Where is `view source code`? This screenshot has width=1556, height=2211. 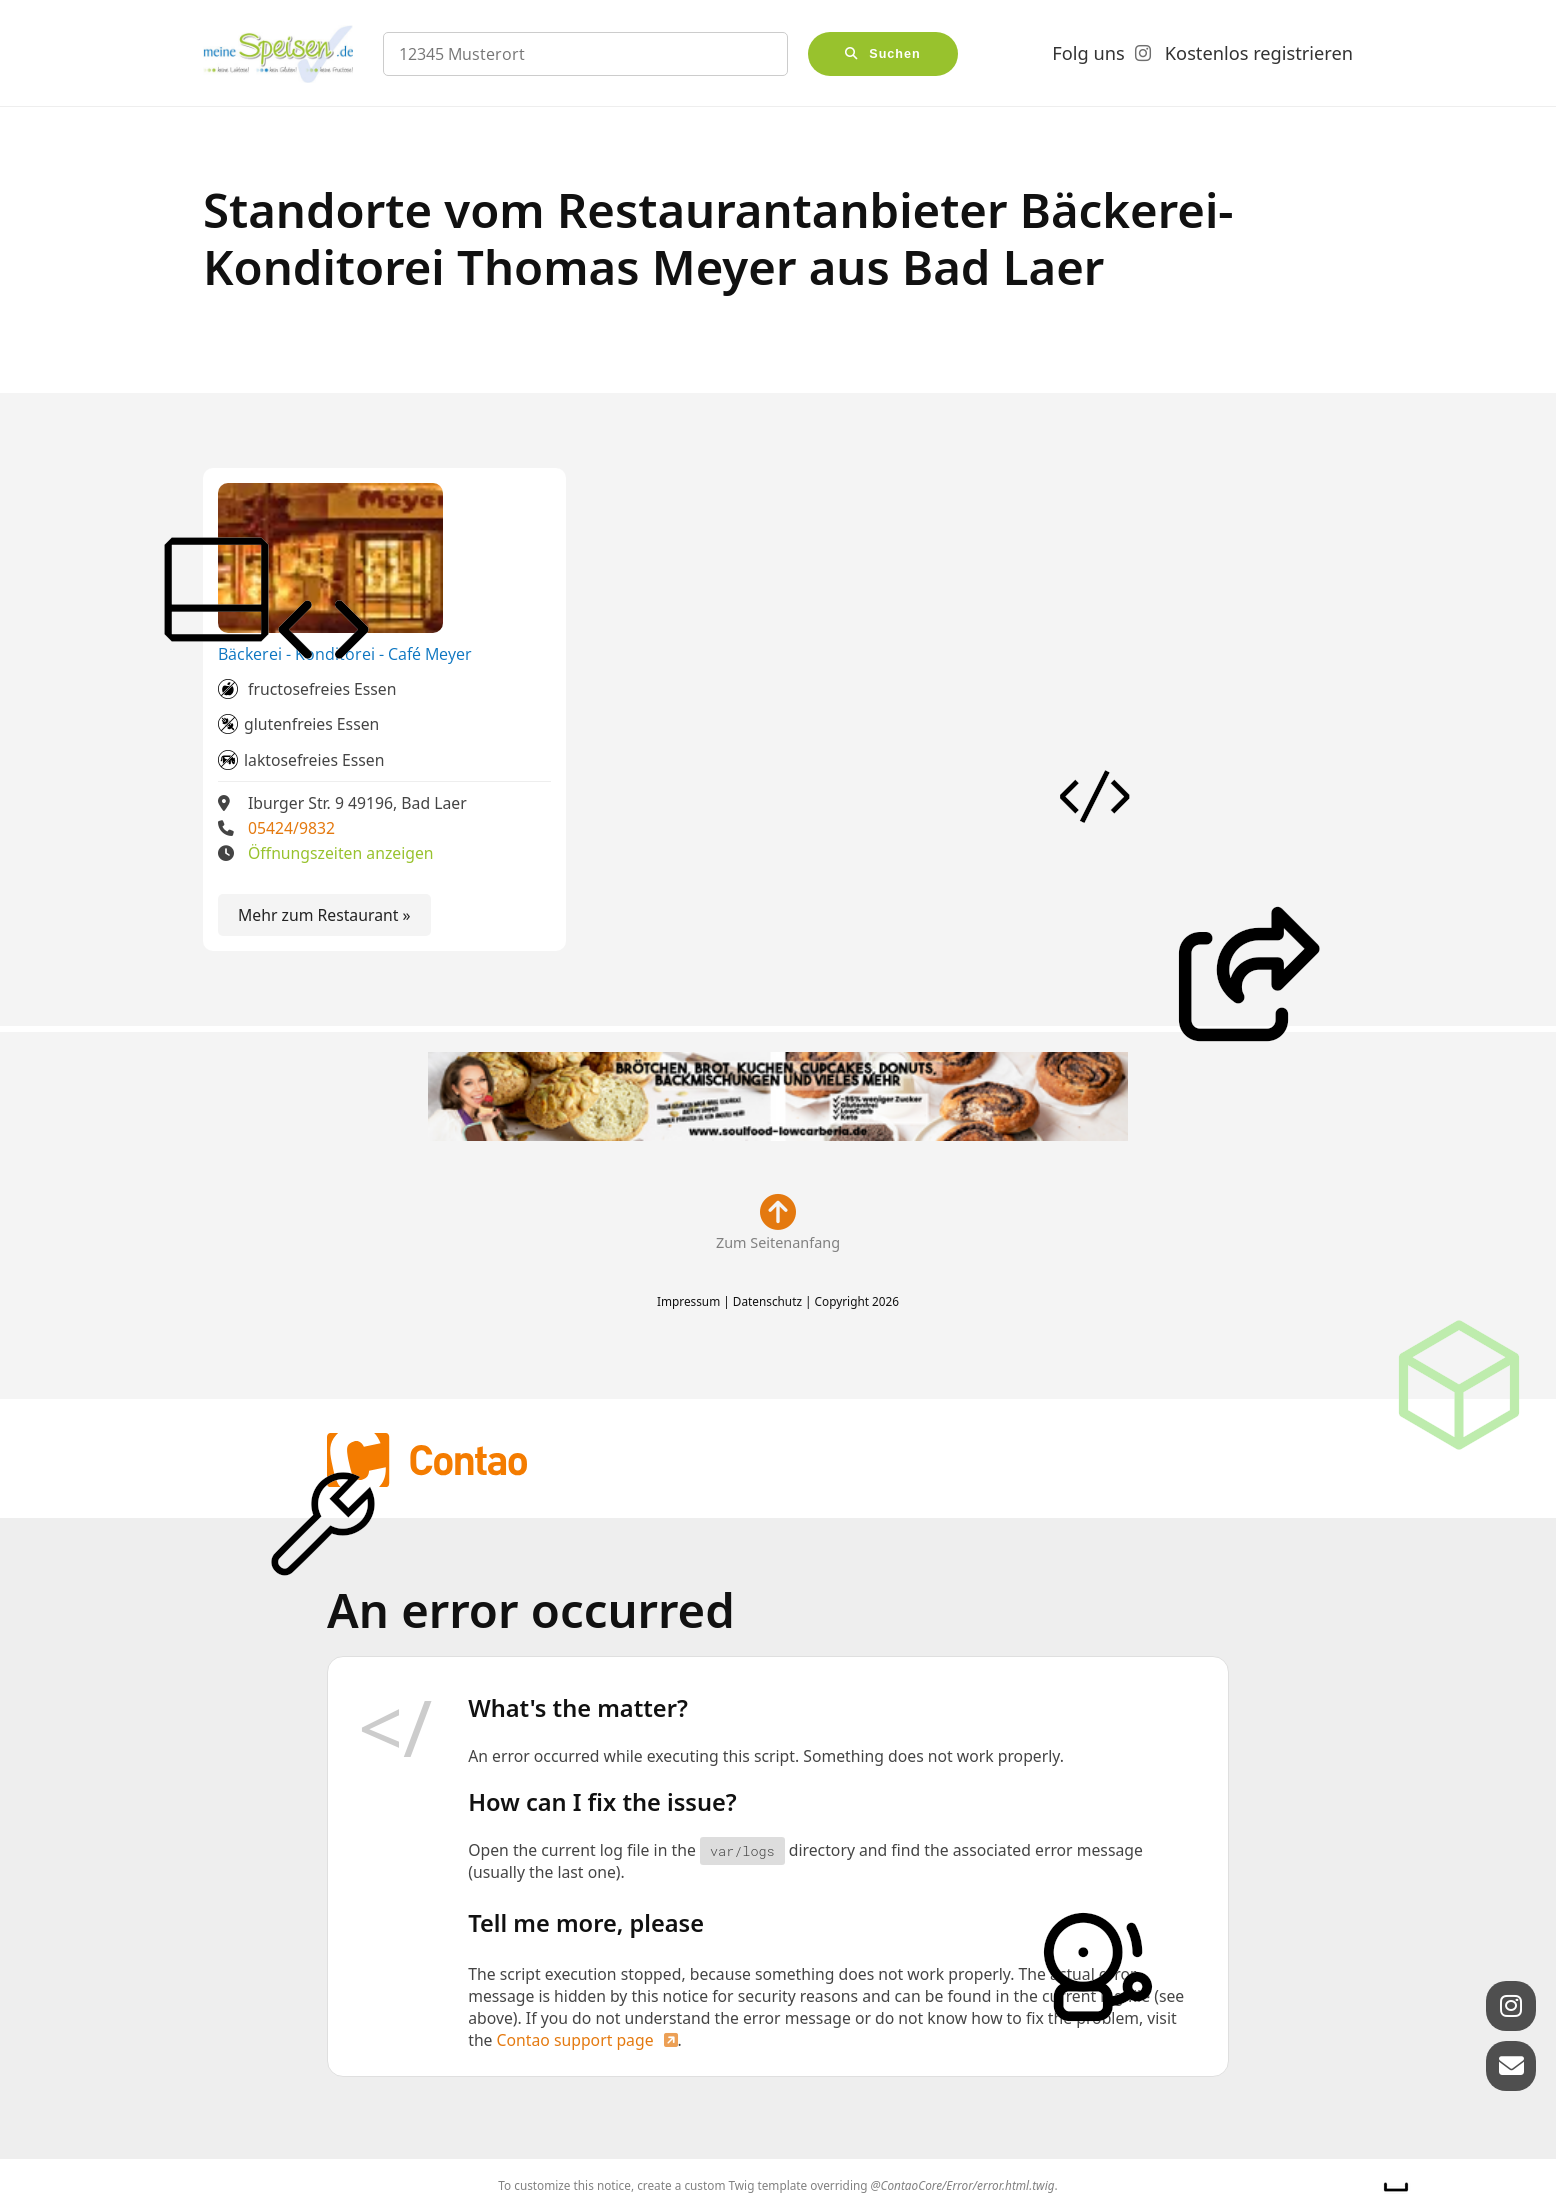 view source code is located at coordinates (323, 629).